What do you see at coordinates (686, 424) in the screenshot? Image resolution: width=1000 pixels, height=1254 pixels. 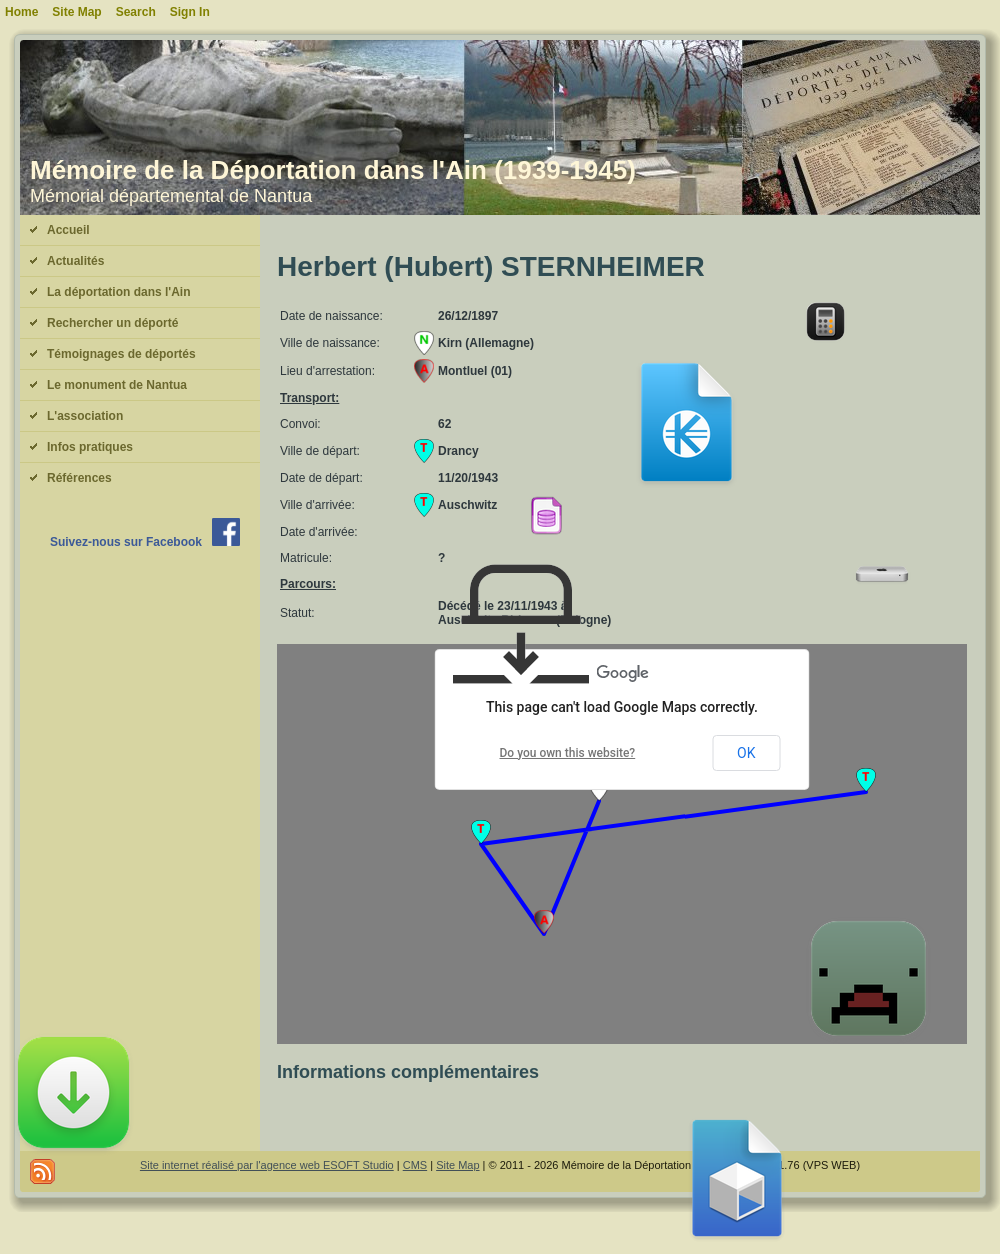 I see `open a KMyMoney financial data file` at bounding box center [686, 424].